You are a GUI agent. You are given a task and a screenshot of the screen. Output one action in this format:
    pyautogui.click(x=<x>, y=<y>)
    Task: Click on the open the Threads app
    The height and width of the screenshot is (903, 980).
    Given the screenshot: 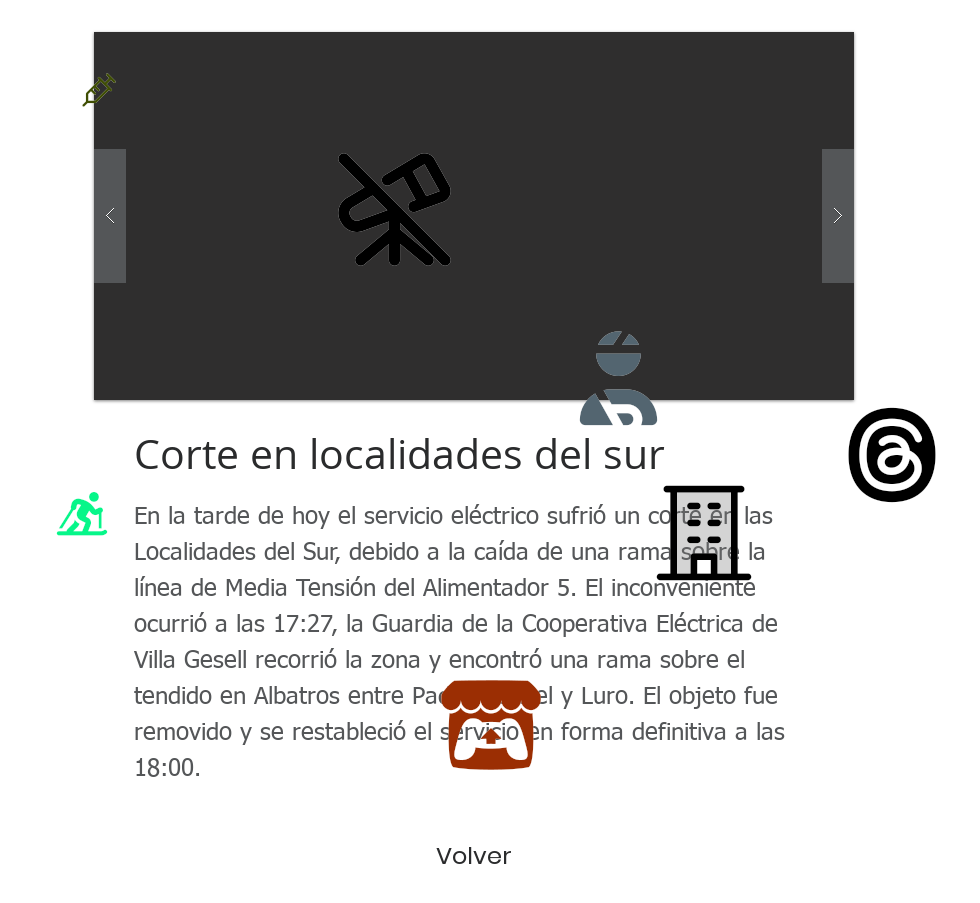 What is the action you would take?
    pyautogui.click(x=892, y=455)
    